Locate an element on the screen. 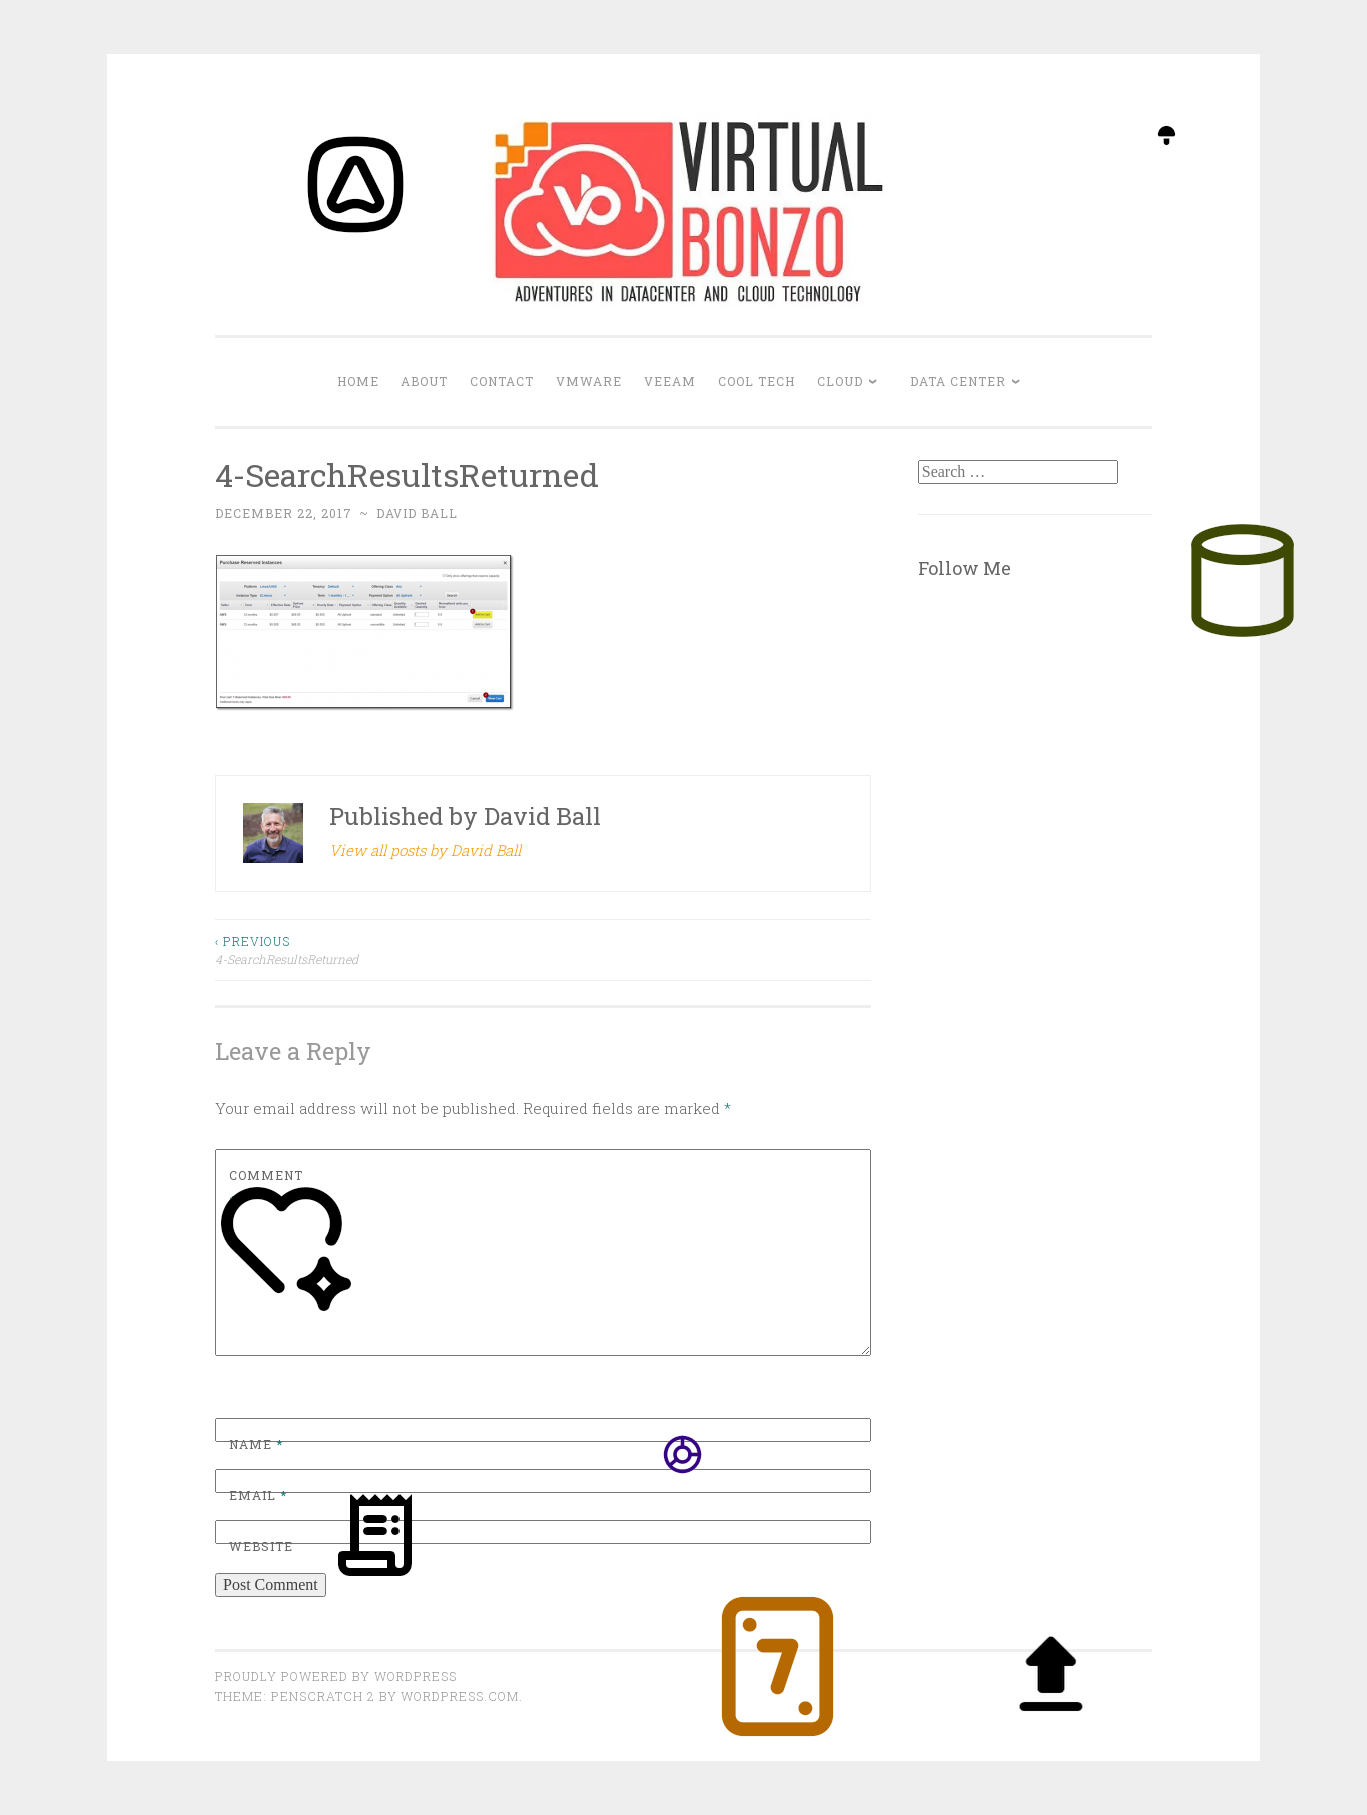  view transaction history or receipts is located at coordinates (375, 1535).